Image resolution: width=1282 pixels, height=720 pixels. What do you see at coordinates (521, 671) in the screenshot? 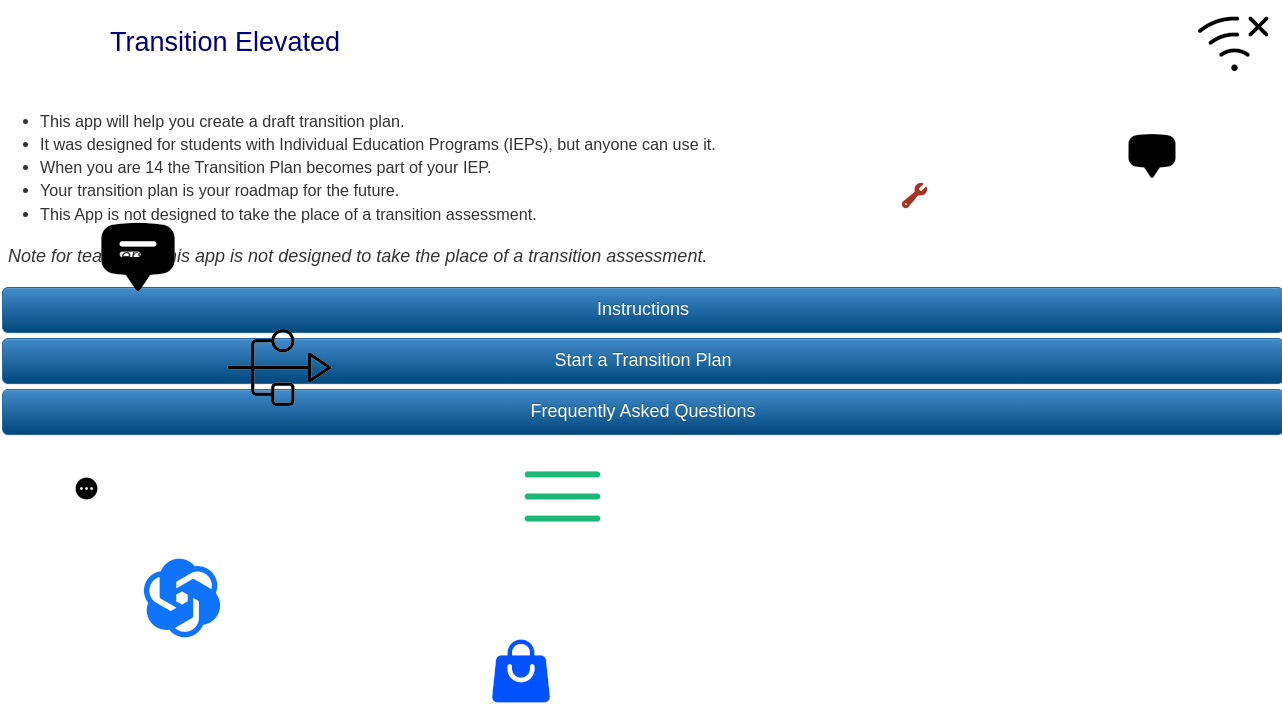
I see `view your shopping cart` at bounding box center [521, 671].